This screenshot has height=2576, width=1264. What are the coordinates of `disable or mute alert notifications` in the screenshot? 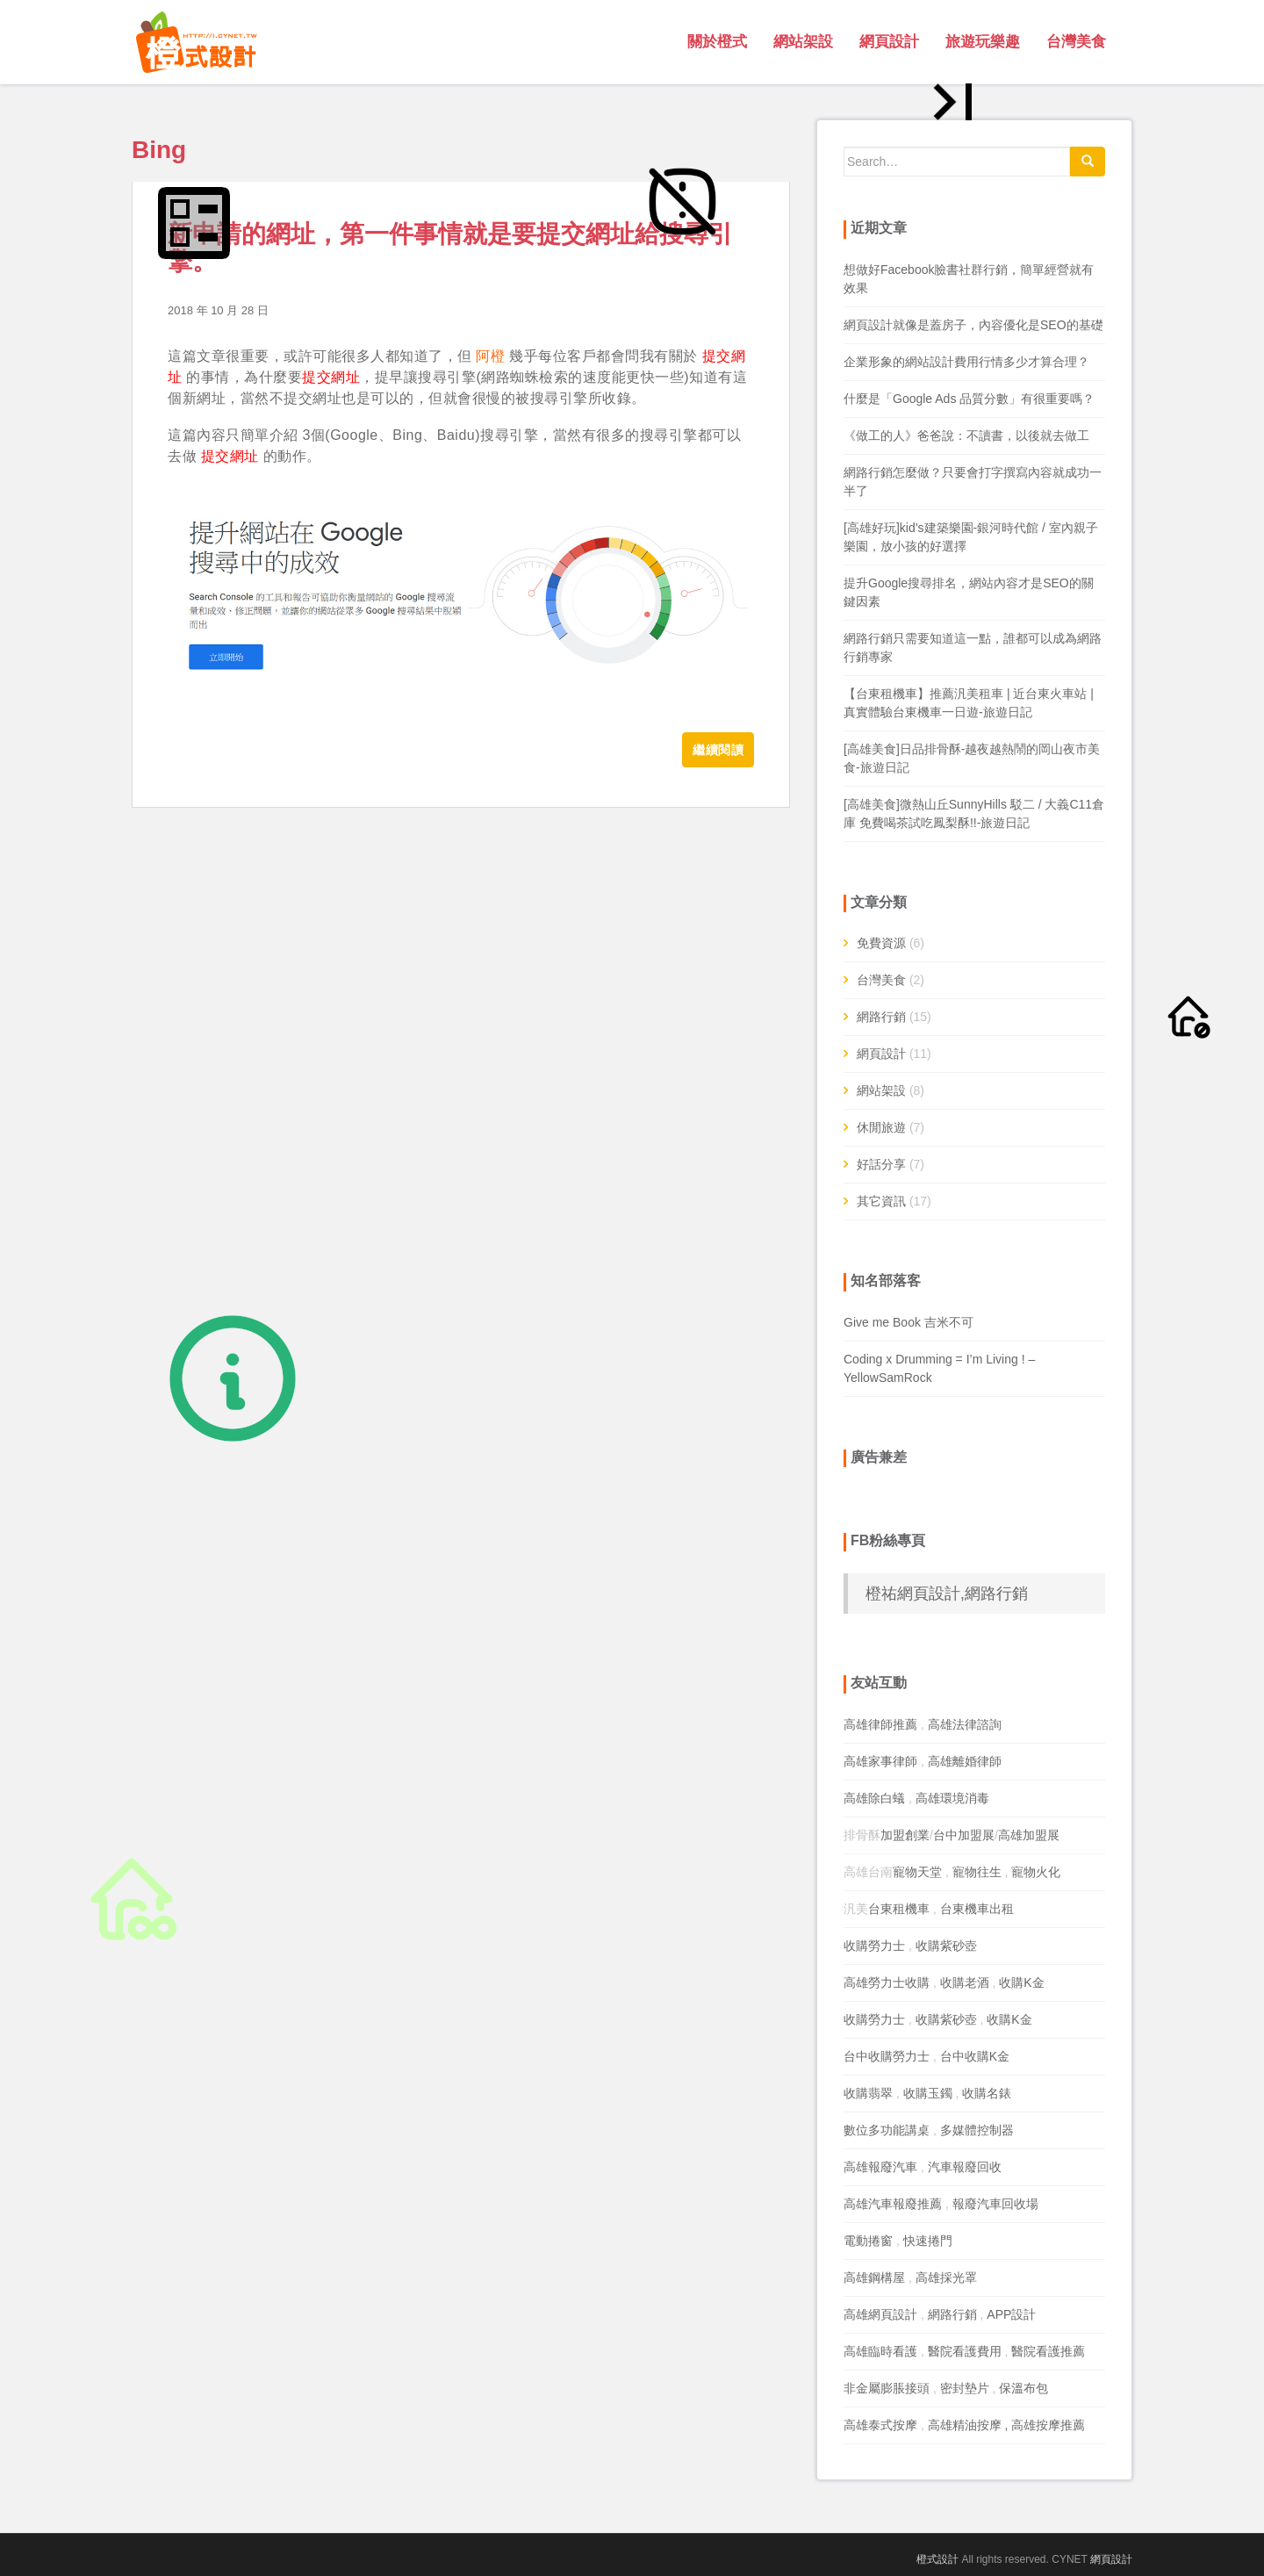 It's located at (682, 201).